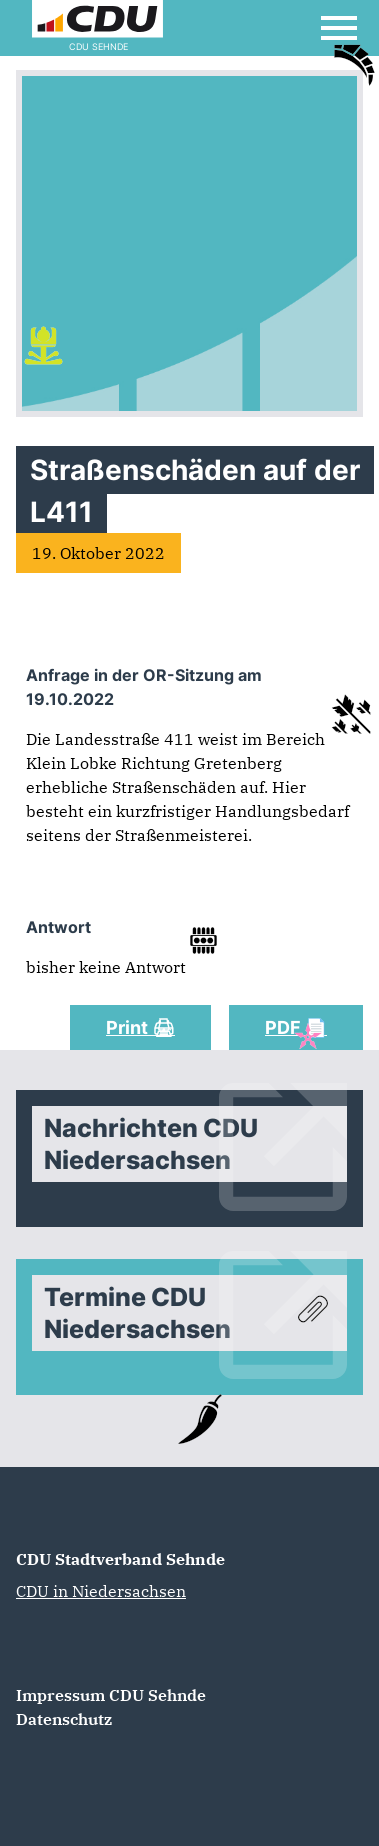  Describe the element at coordinates (355, 65) in the screenshot. I see `armadillo tail icon for a creature or animal game element` at that location.